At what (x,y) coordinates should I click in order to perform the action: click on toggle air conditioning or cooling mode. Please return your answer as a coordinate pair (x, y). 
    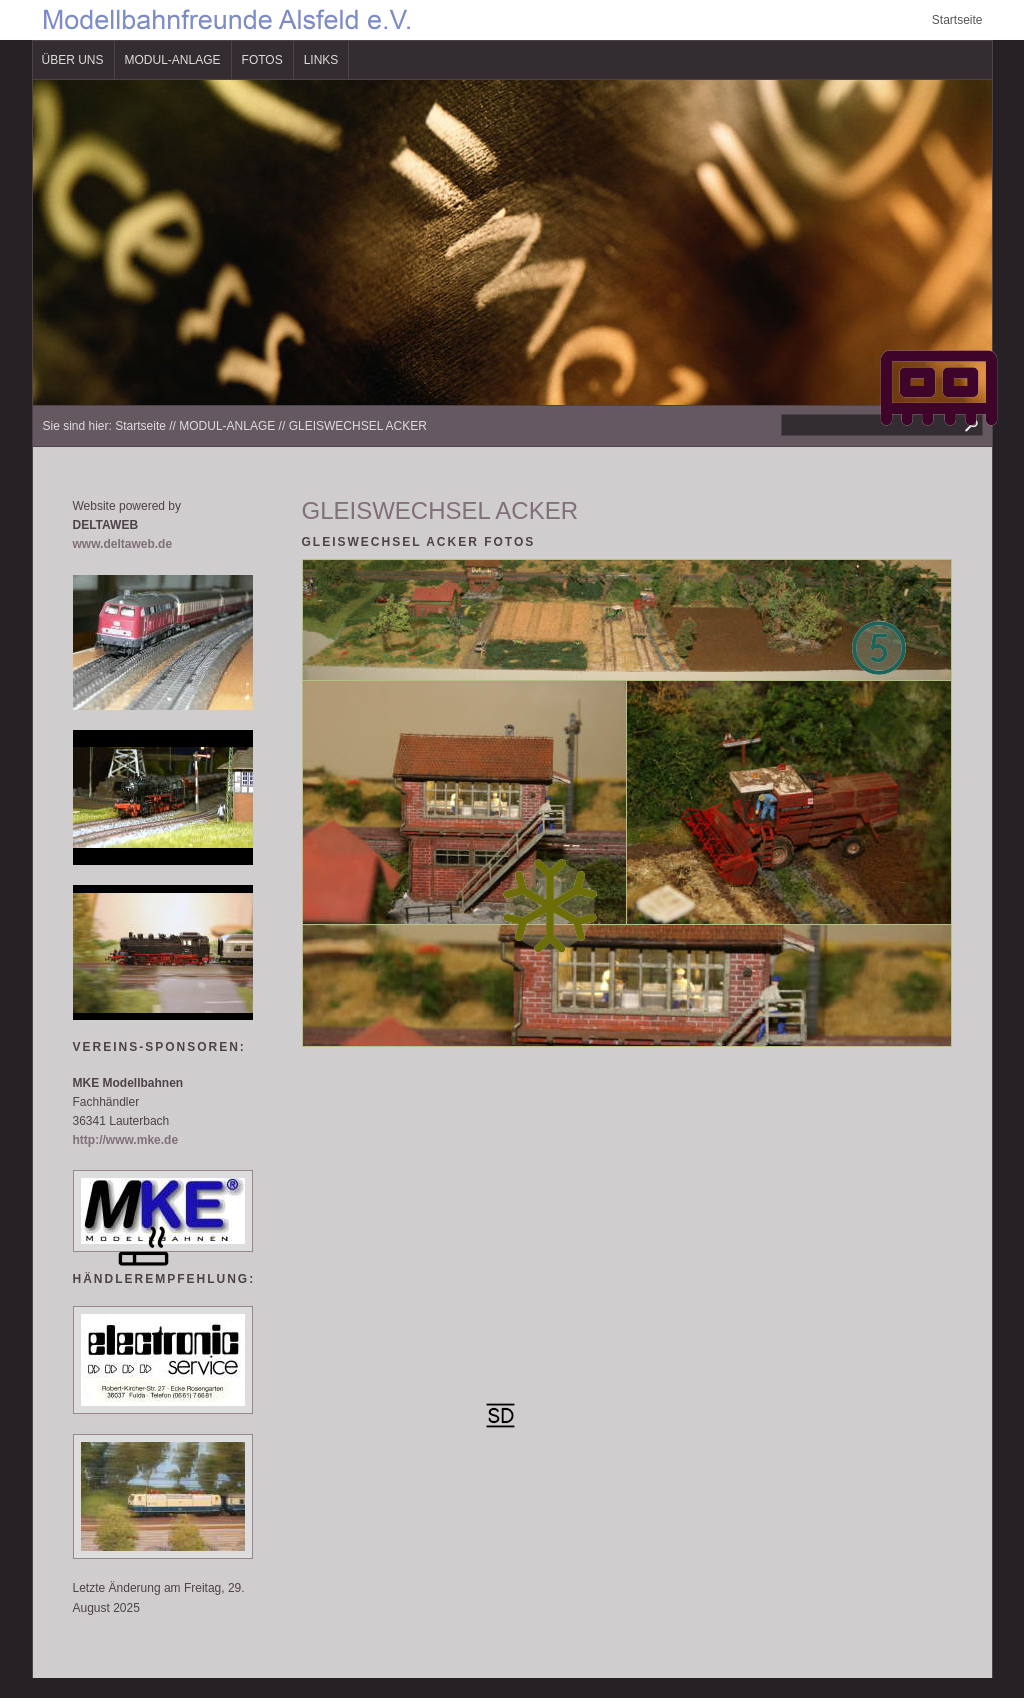
    Looking at the image, I should click on (550, 906).